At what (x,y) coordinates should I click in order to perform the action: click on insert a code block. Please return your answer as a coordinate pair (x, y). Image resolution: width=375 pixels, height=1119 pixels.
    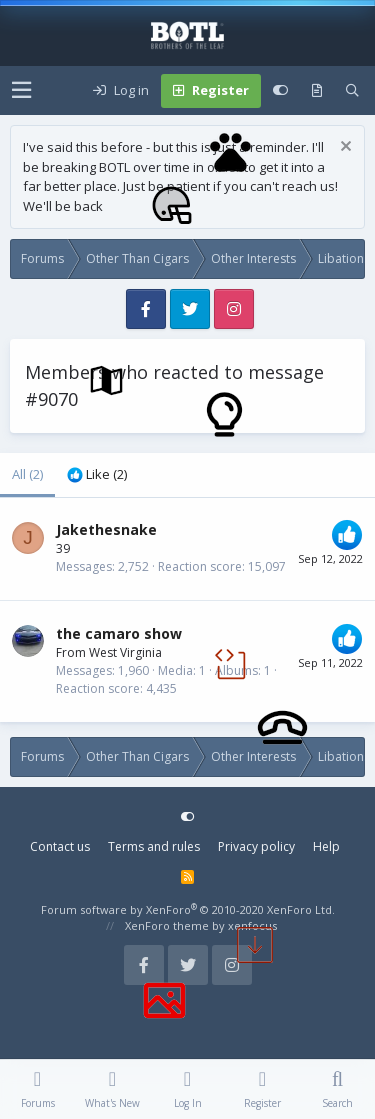
    Looking at the image, I should click on (231, 665).